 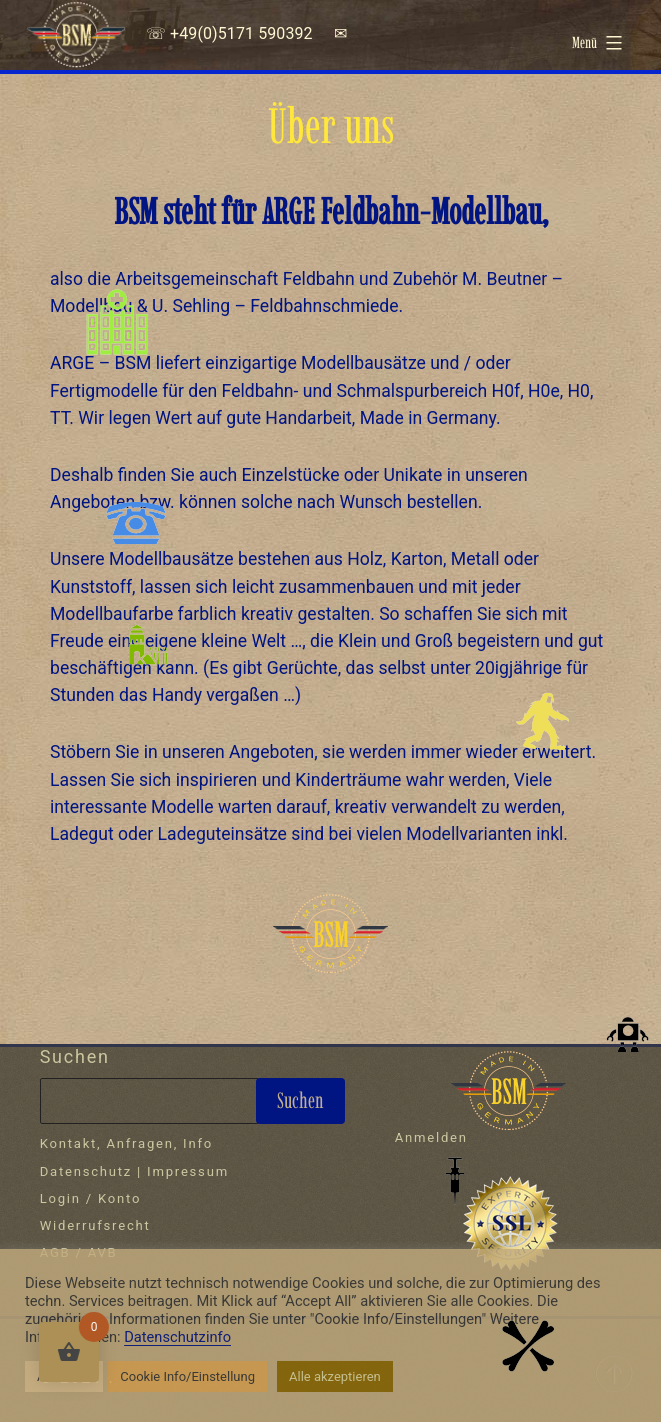 What do you see at coordinates (117, 322) in the screenshot?
I see `find nearby hospitals or medical facilities` at bounding box center [117, 322].